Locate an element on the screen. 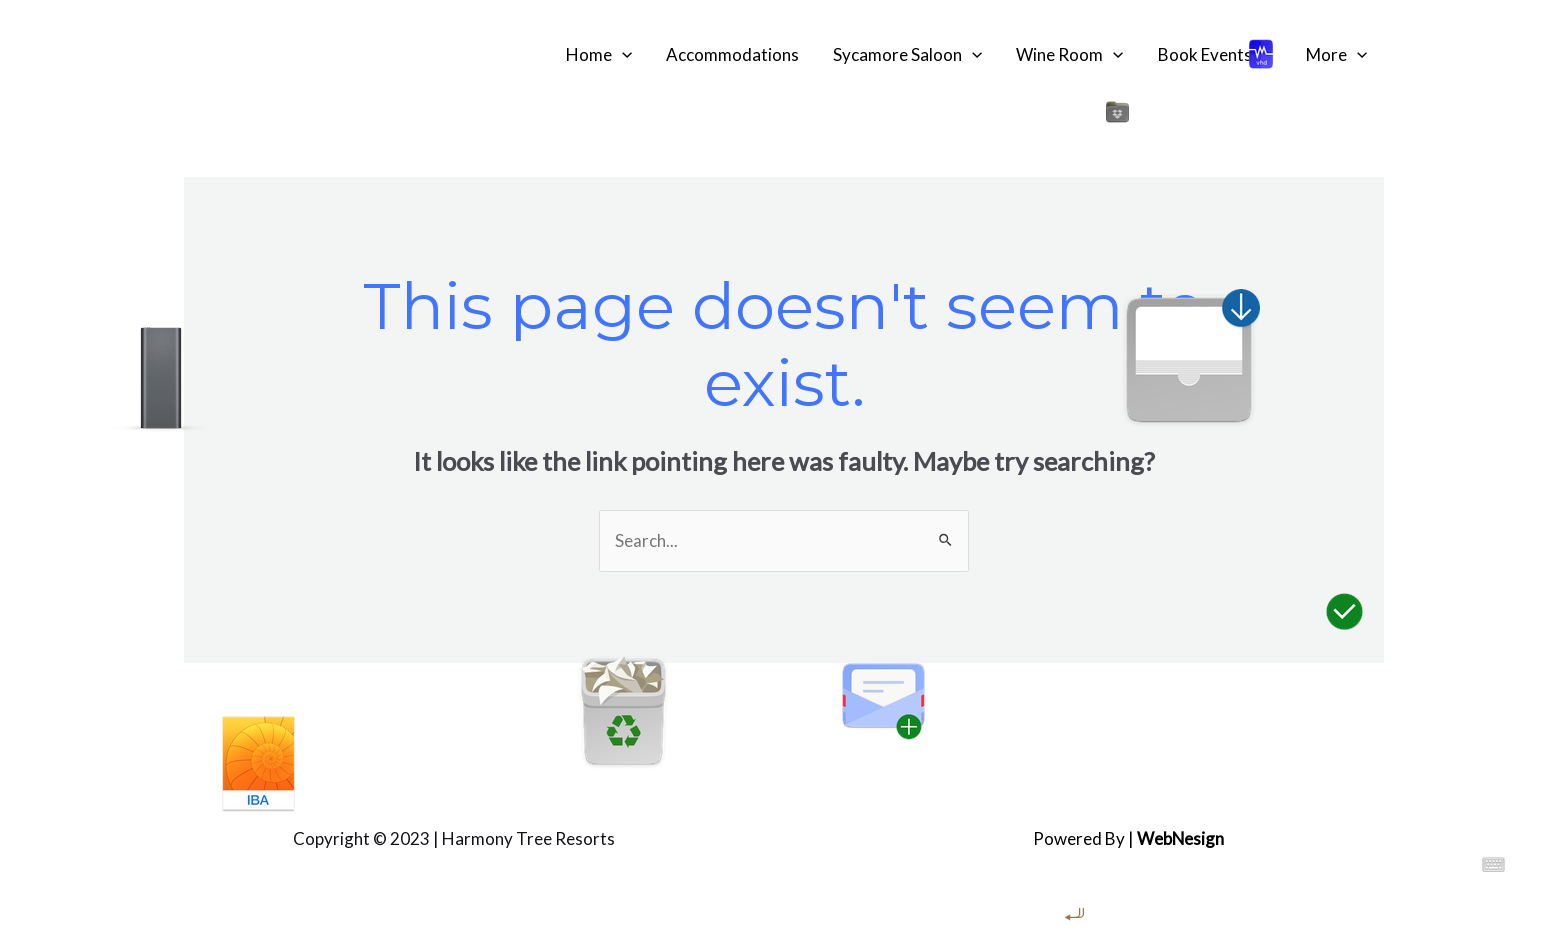 The width and height of the screenshot is (1568, 949). open an iBooks Author document is located at coordinates (258, 765).